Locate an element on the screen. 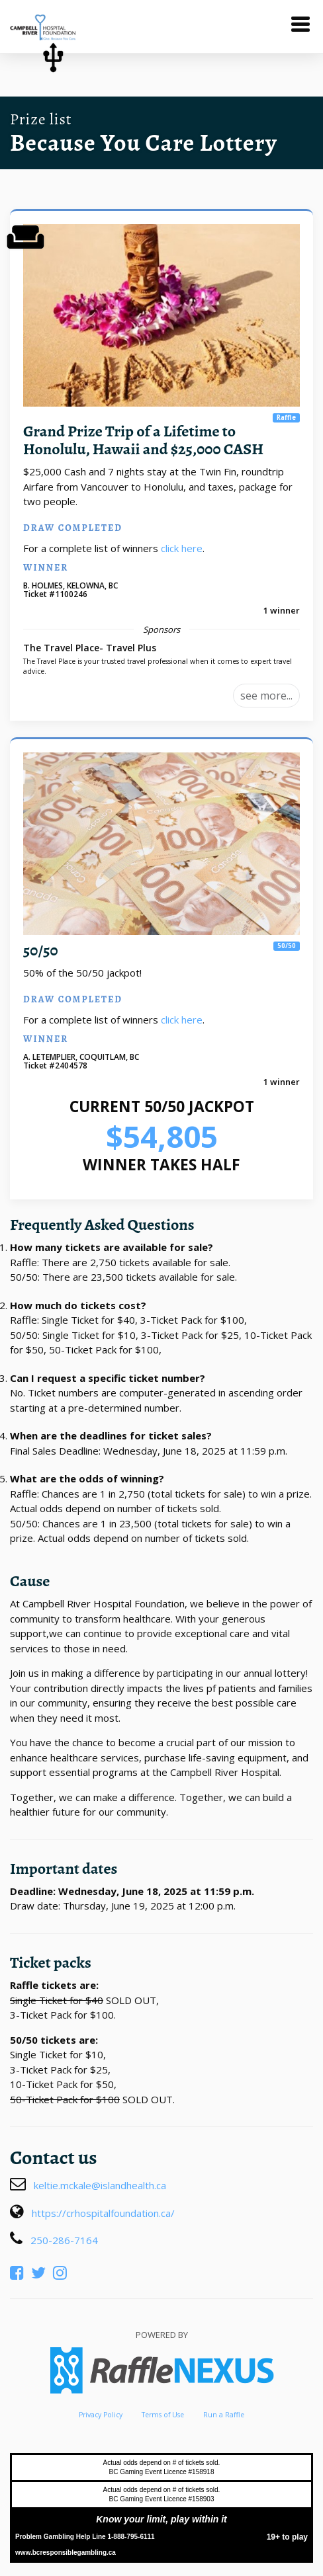 This screenshot has width=323, height=2576. connect a USB device is located at coordinates (53, 58).